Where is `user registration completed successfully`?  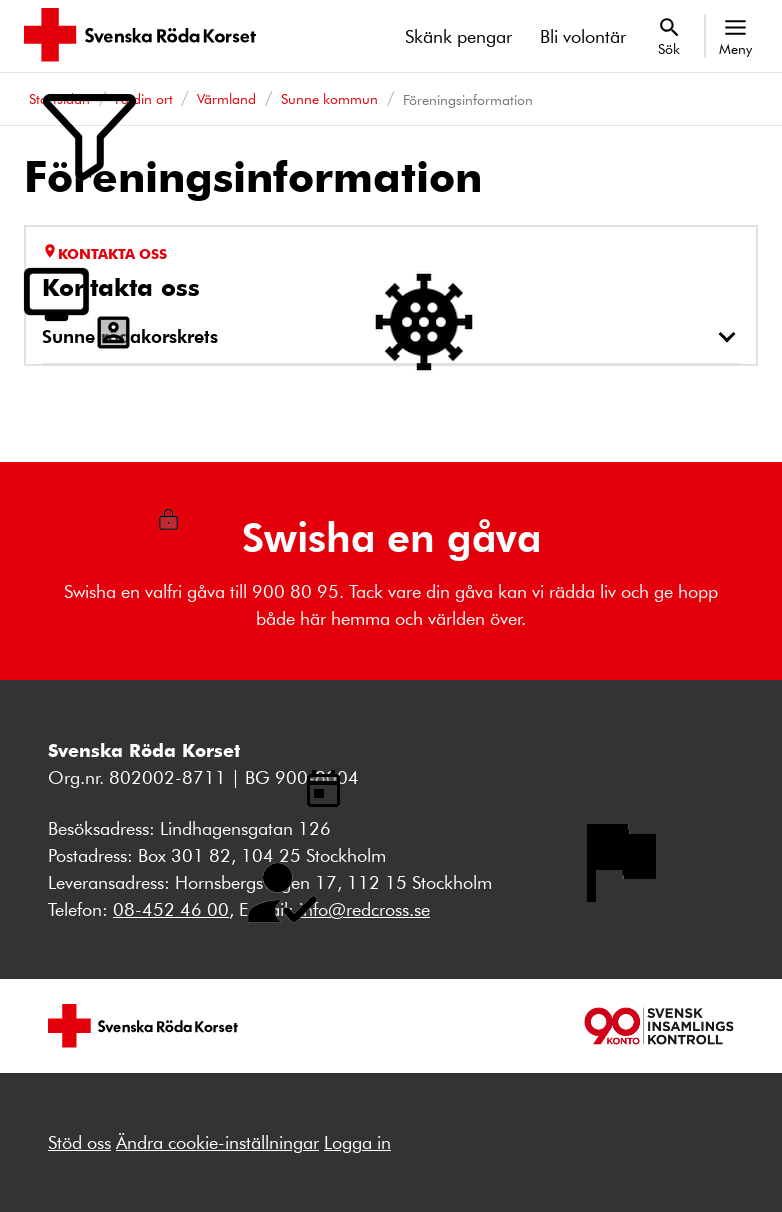 user registration completed successfully is located at coordinates (281, 892).